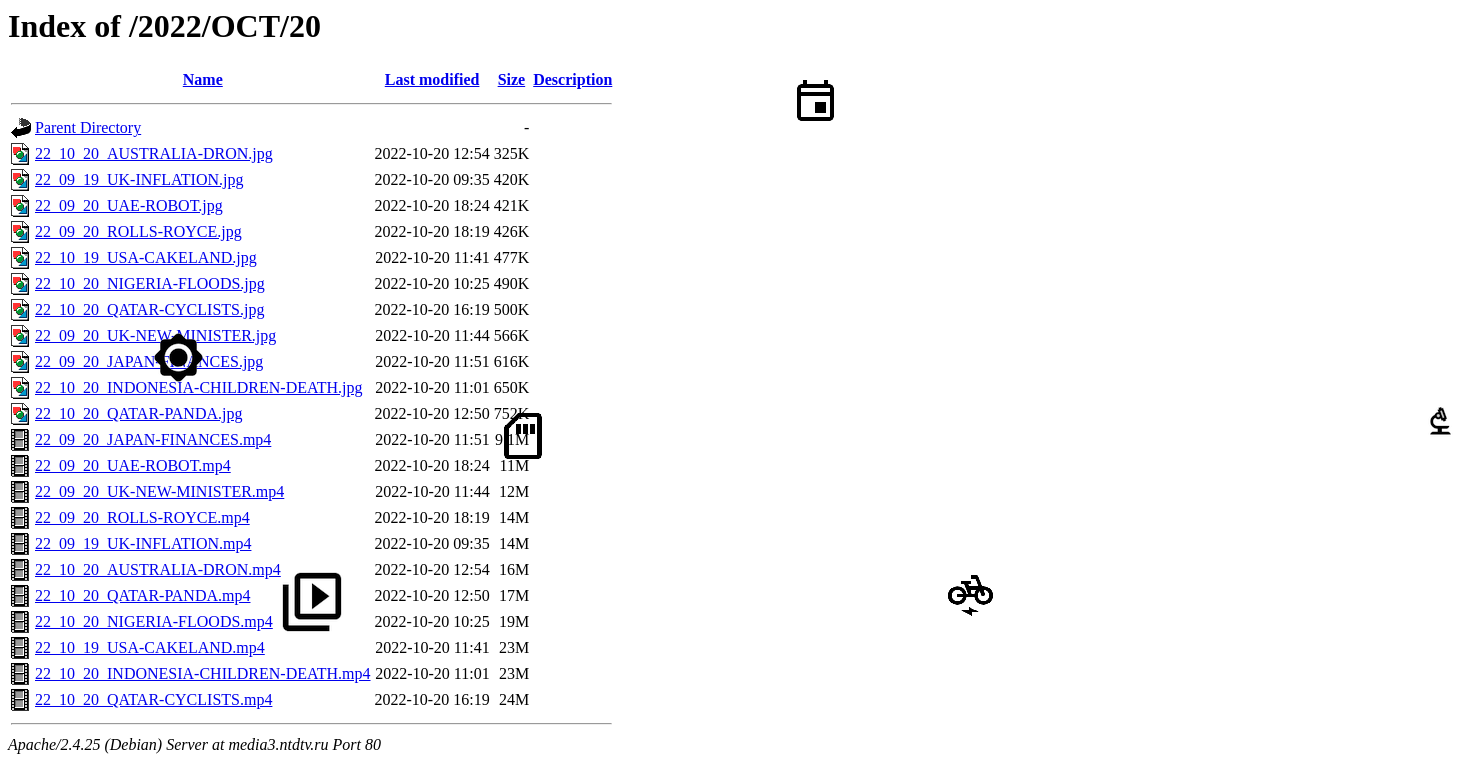  What do you see at coordinates (1440, 421) in the screenshot?
I see `access science or laboratory features` at bounding box center [1440, 421].